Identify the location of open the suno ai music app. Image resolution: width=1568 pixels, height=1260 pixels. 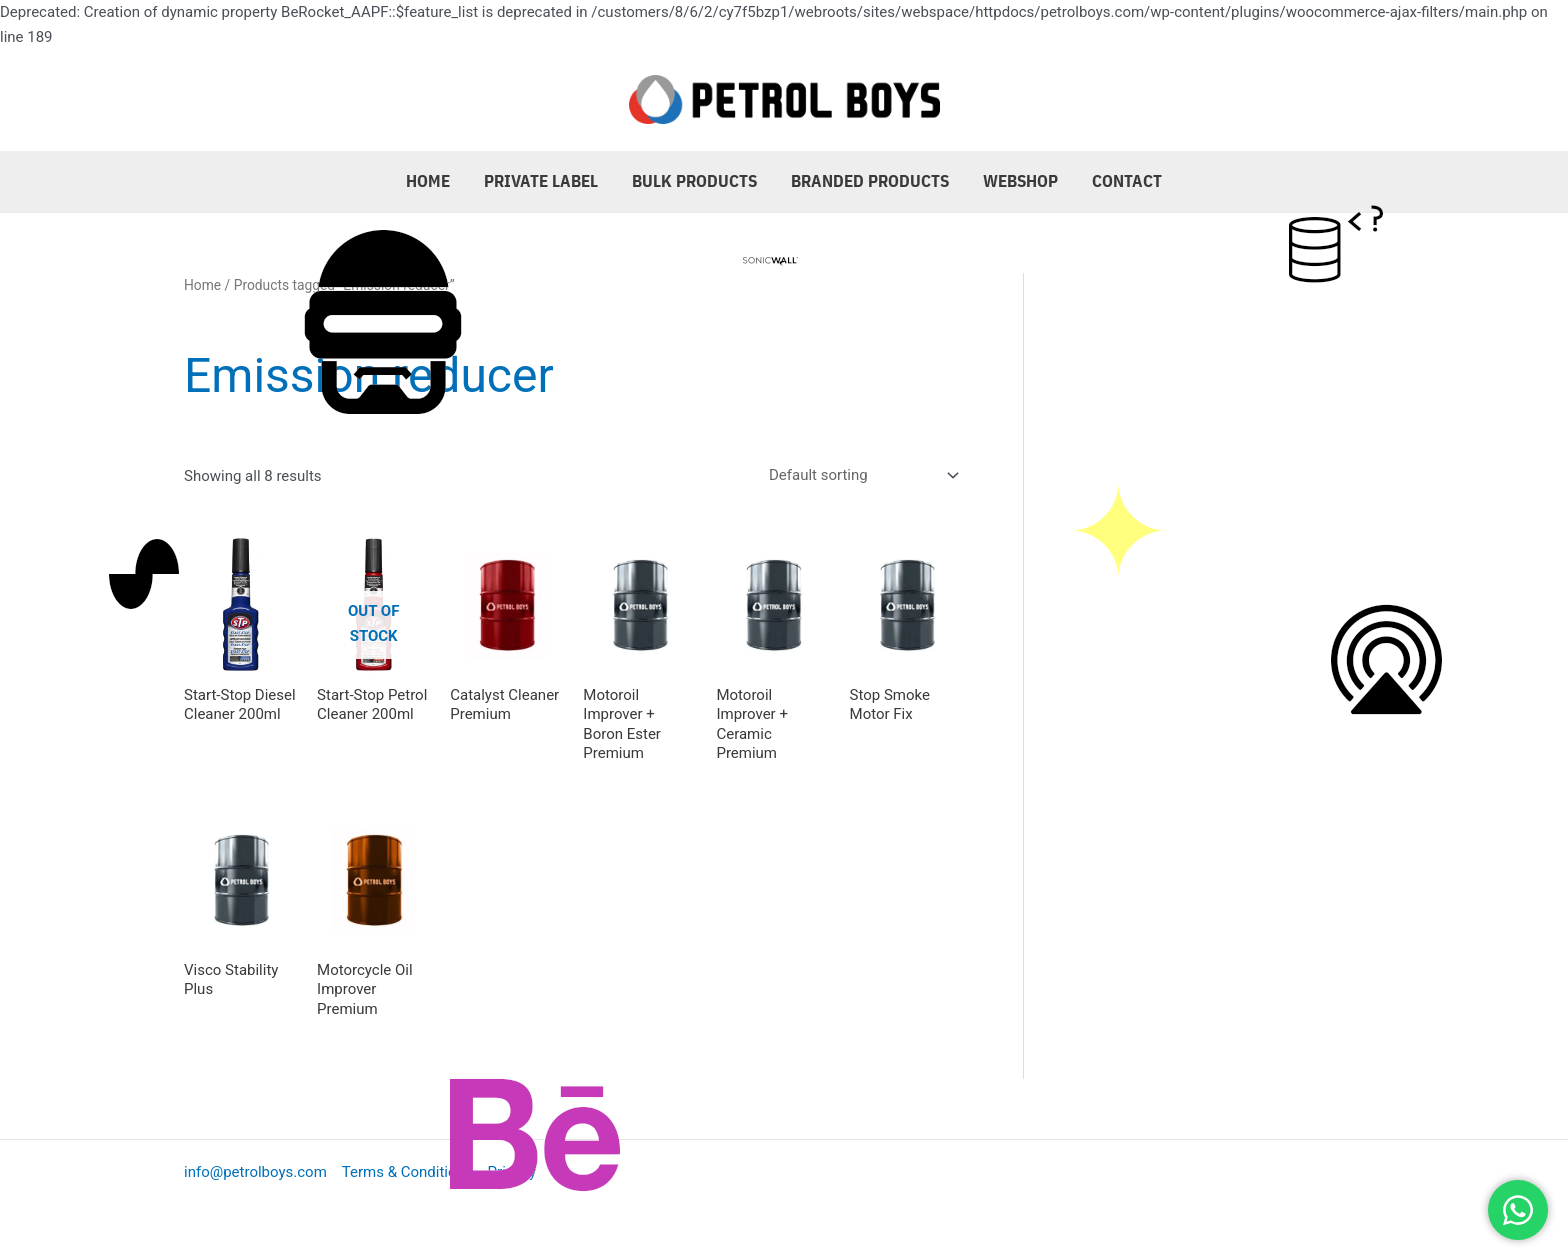
(144, 574).